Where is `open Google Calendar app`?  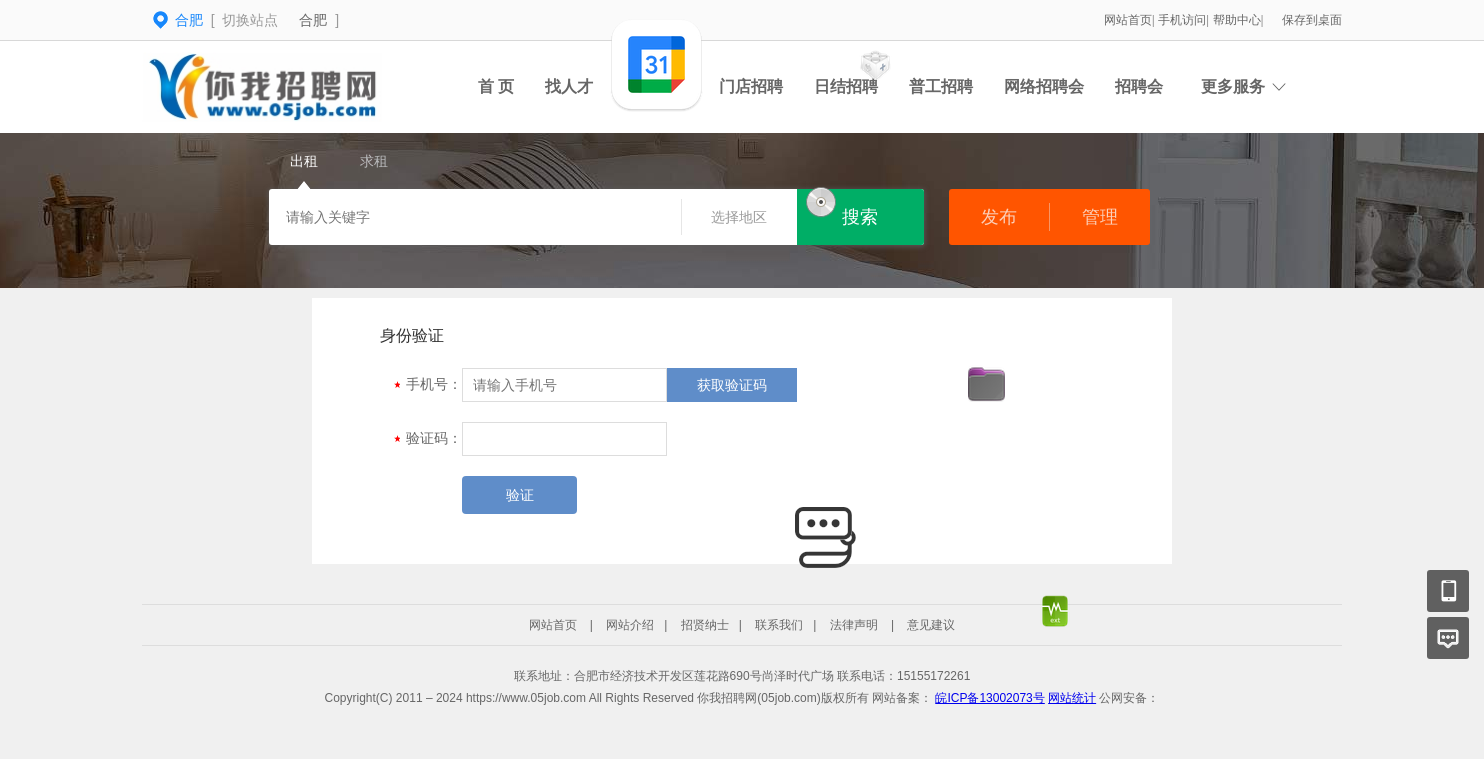
open Google Calendar app is located at coordinates (656, 64).